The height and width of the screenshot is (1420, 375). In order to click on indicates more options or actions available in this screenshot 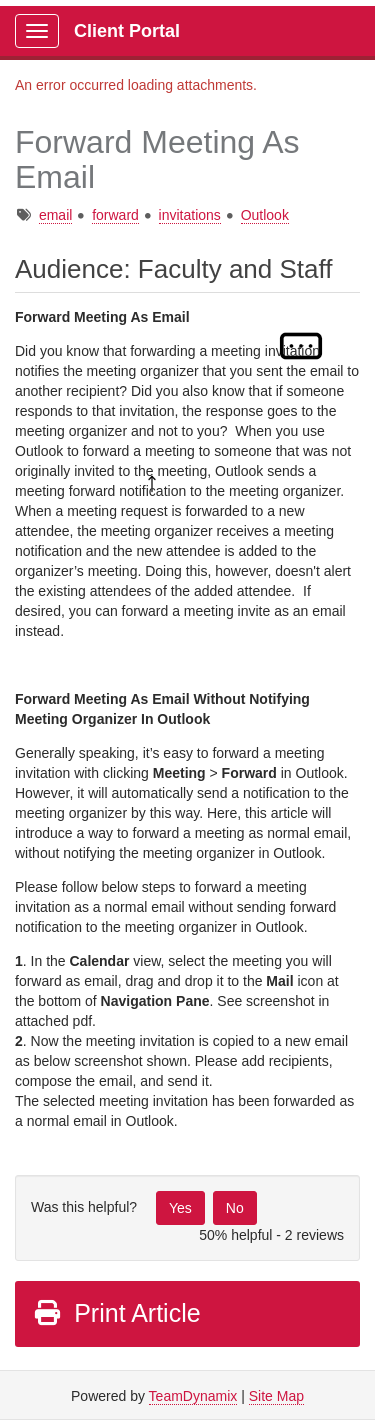, I will do `click(301, 346)`.